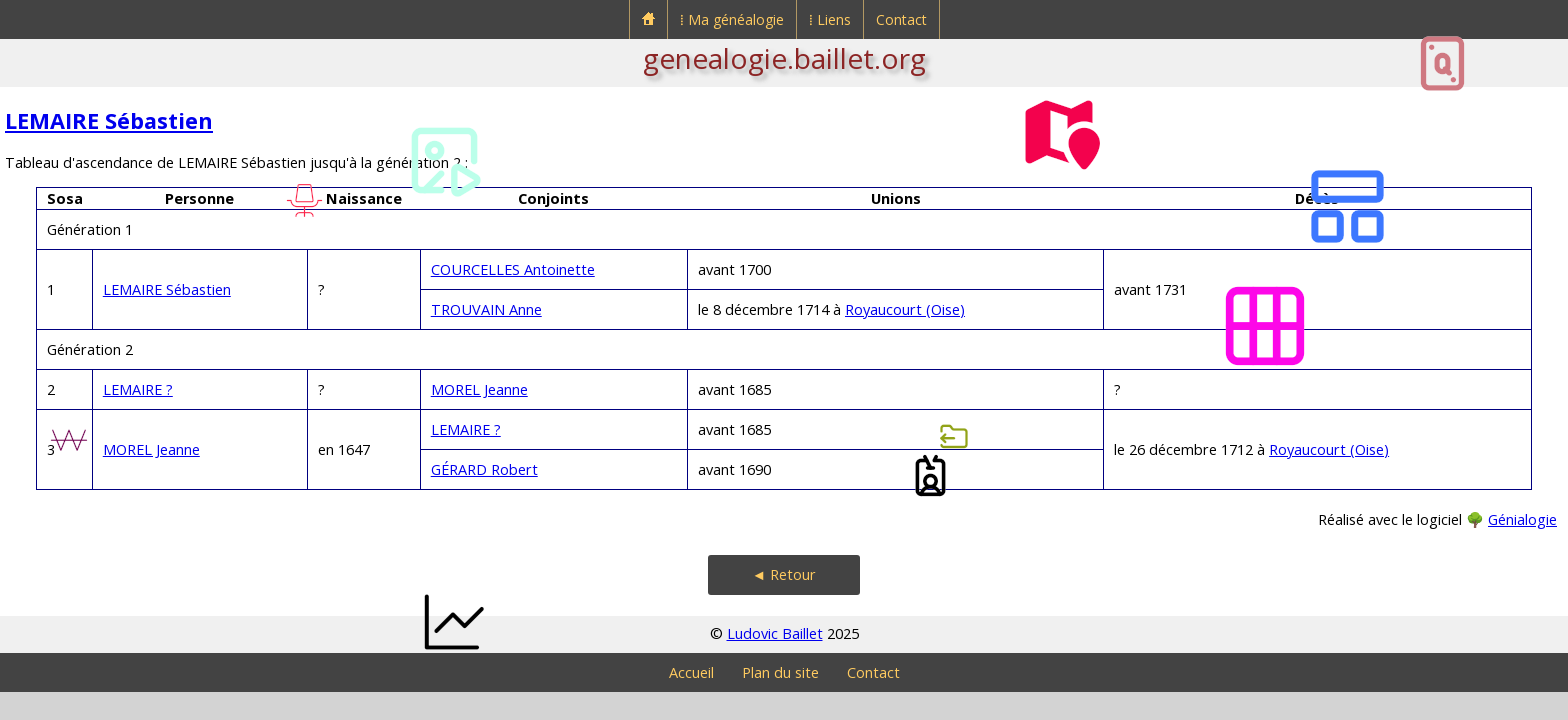 The height and width of the screenshot is (720, 1568). What do you see at coordinates (444, 160) in the screenshot?
I see `play a slideshow or image gallery` at bounding box center [444, 160].